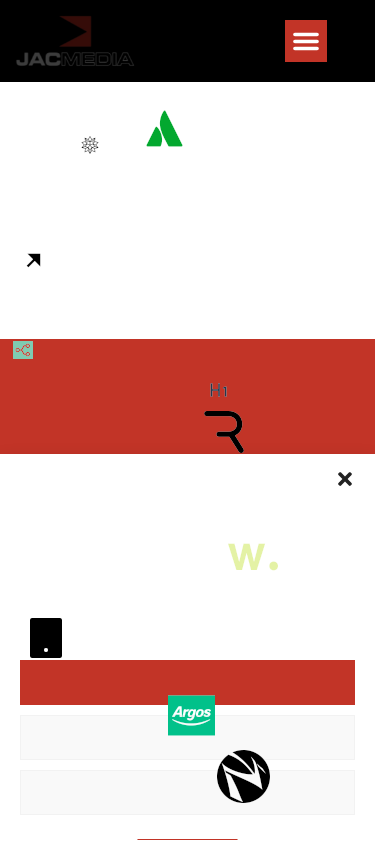 The height and width of the screenshot is (858, 375). Describe the element at coordinates (33, 260) in the screenshot. I see `open link in new tab or window` at that location.